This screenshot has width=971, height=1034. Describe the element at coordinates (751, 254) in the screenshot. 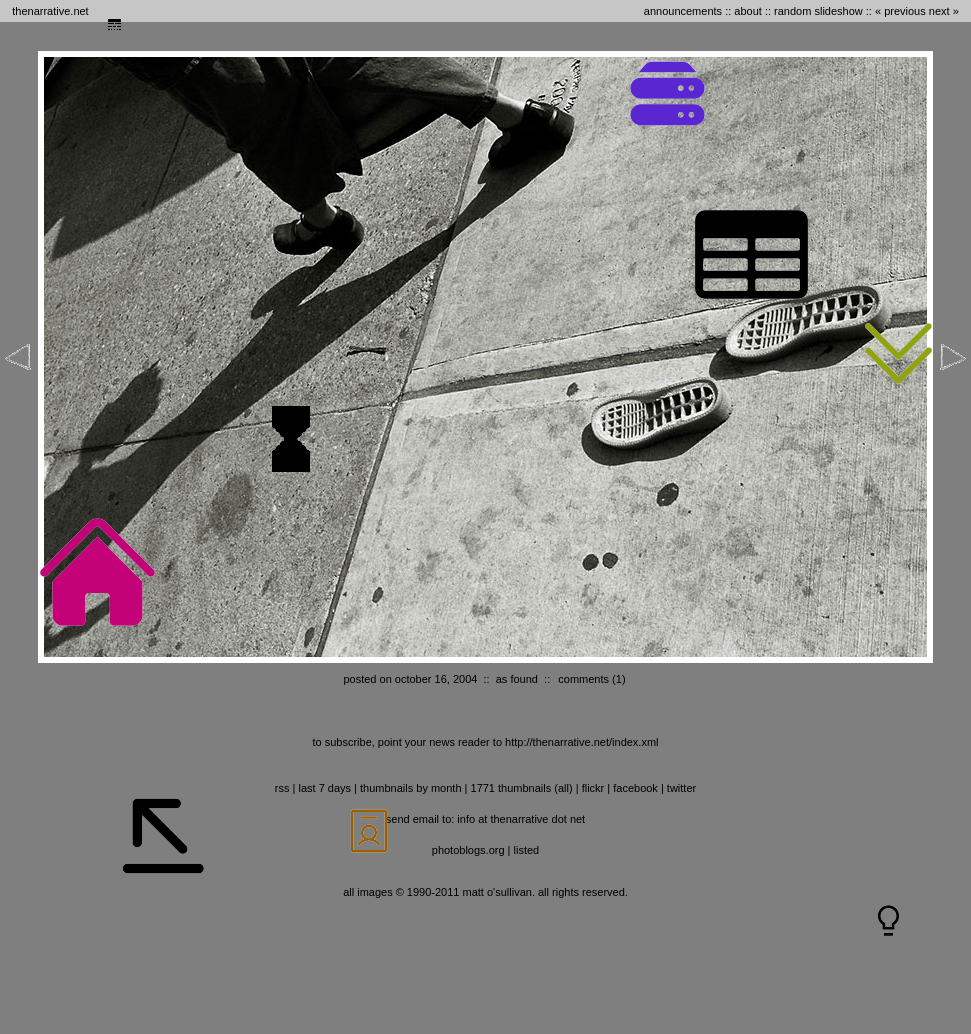

I see `view data in table format` at that location.